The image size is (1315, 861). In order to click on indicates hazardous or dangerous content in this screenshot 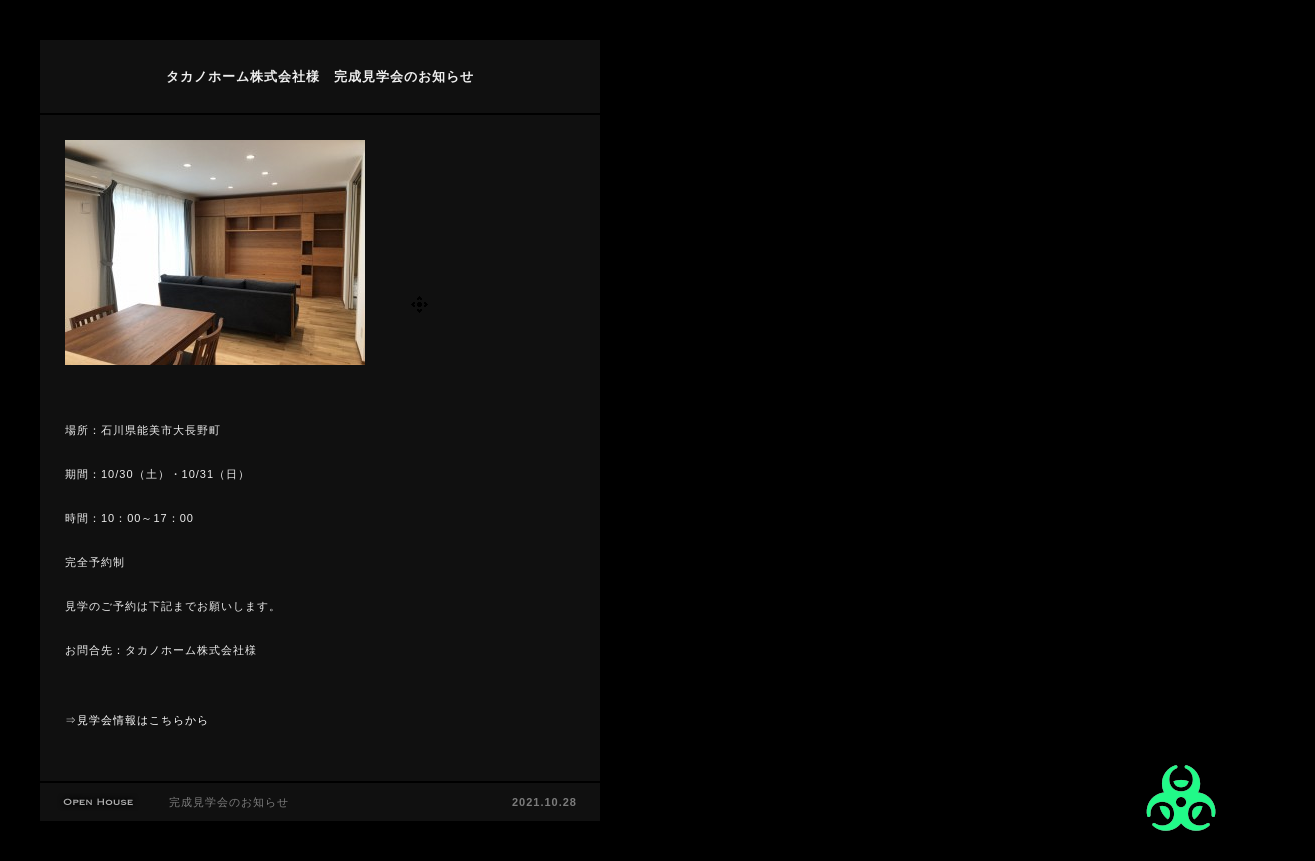, I will do `click(1181, 798)`.